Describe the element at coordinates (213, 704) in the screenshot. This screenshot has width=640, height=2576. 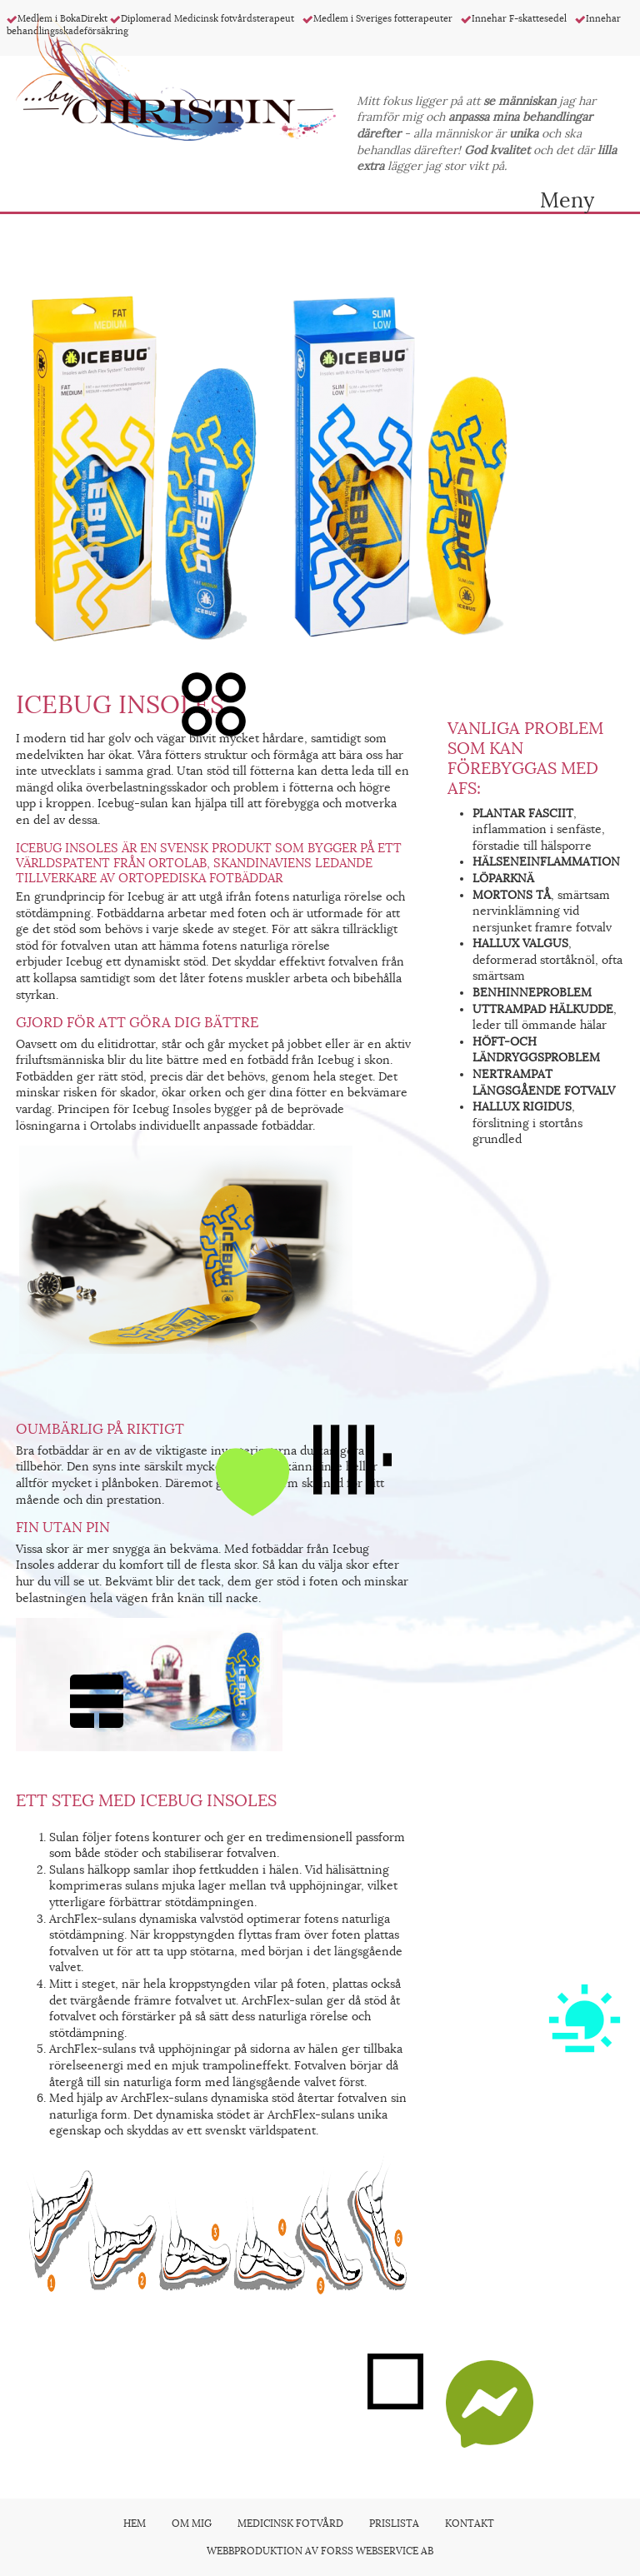
I see `open app drawer or menu` at that location.